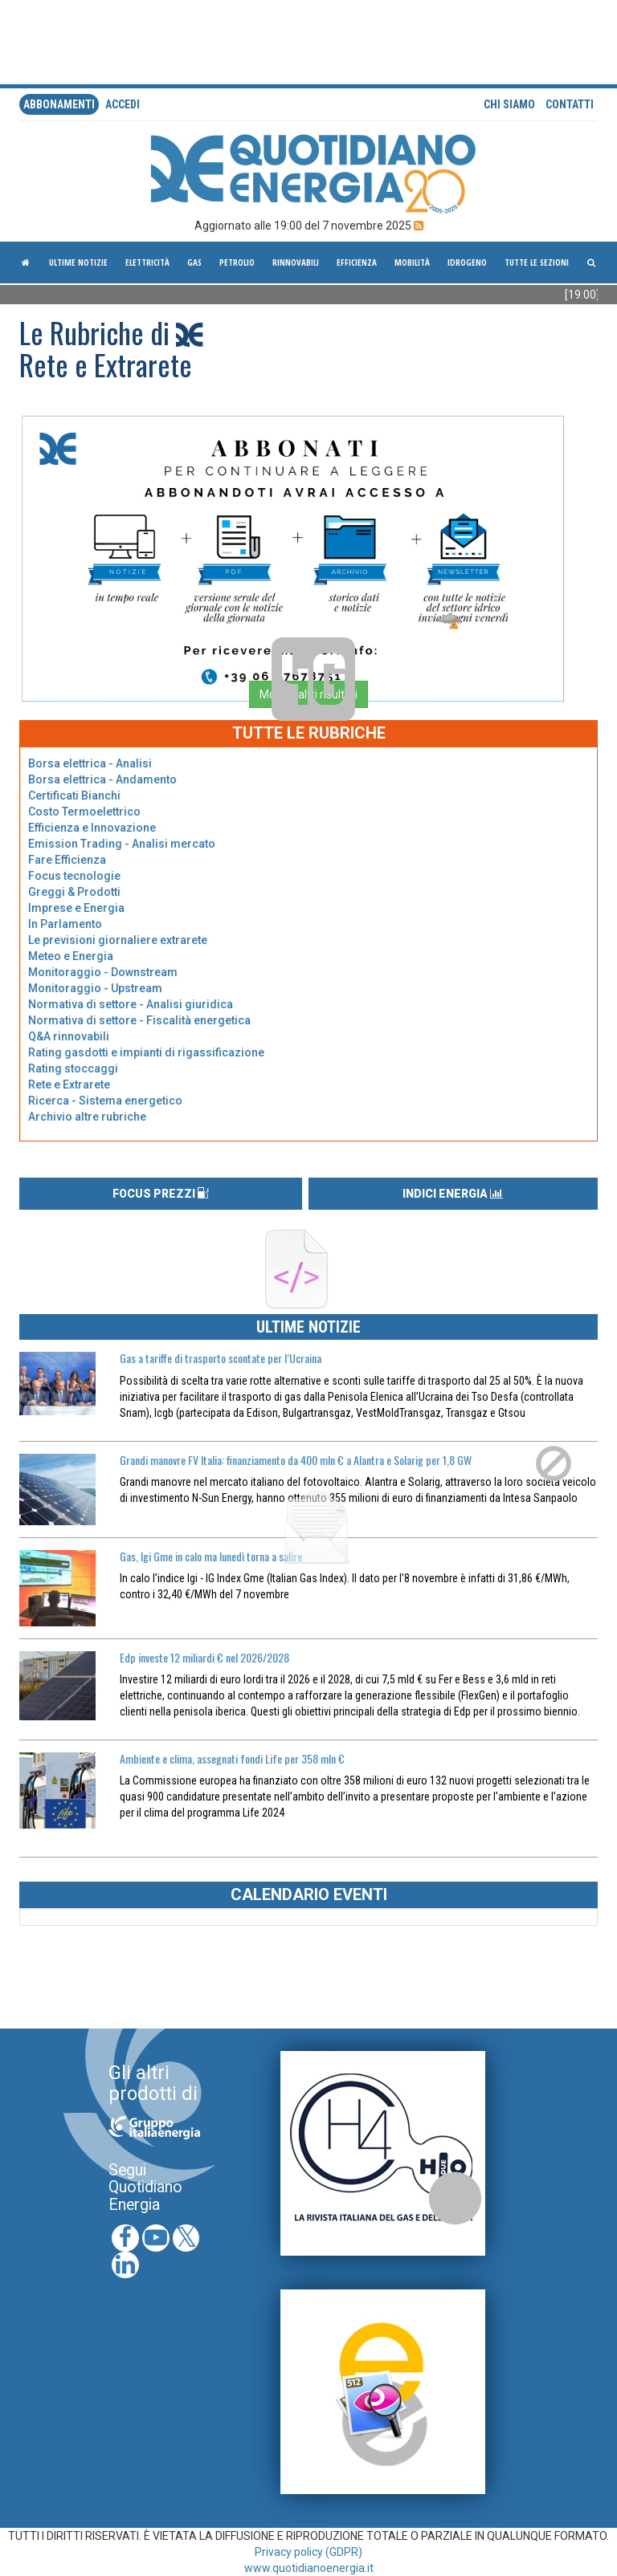 This screenshot has width=617, height=2576. I want to click on indicates severe weather warning in your area, so click(449, 620).